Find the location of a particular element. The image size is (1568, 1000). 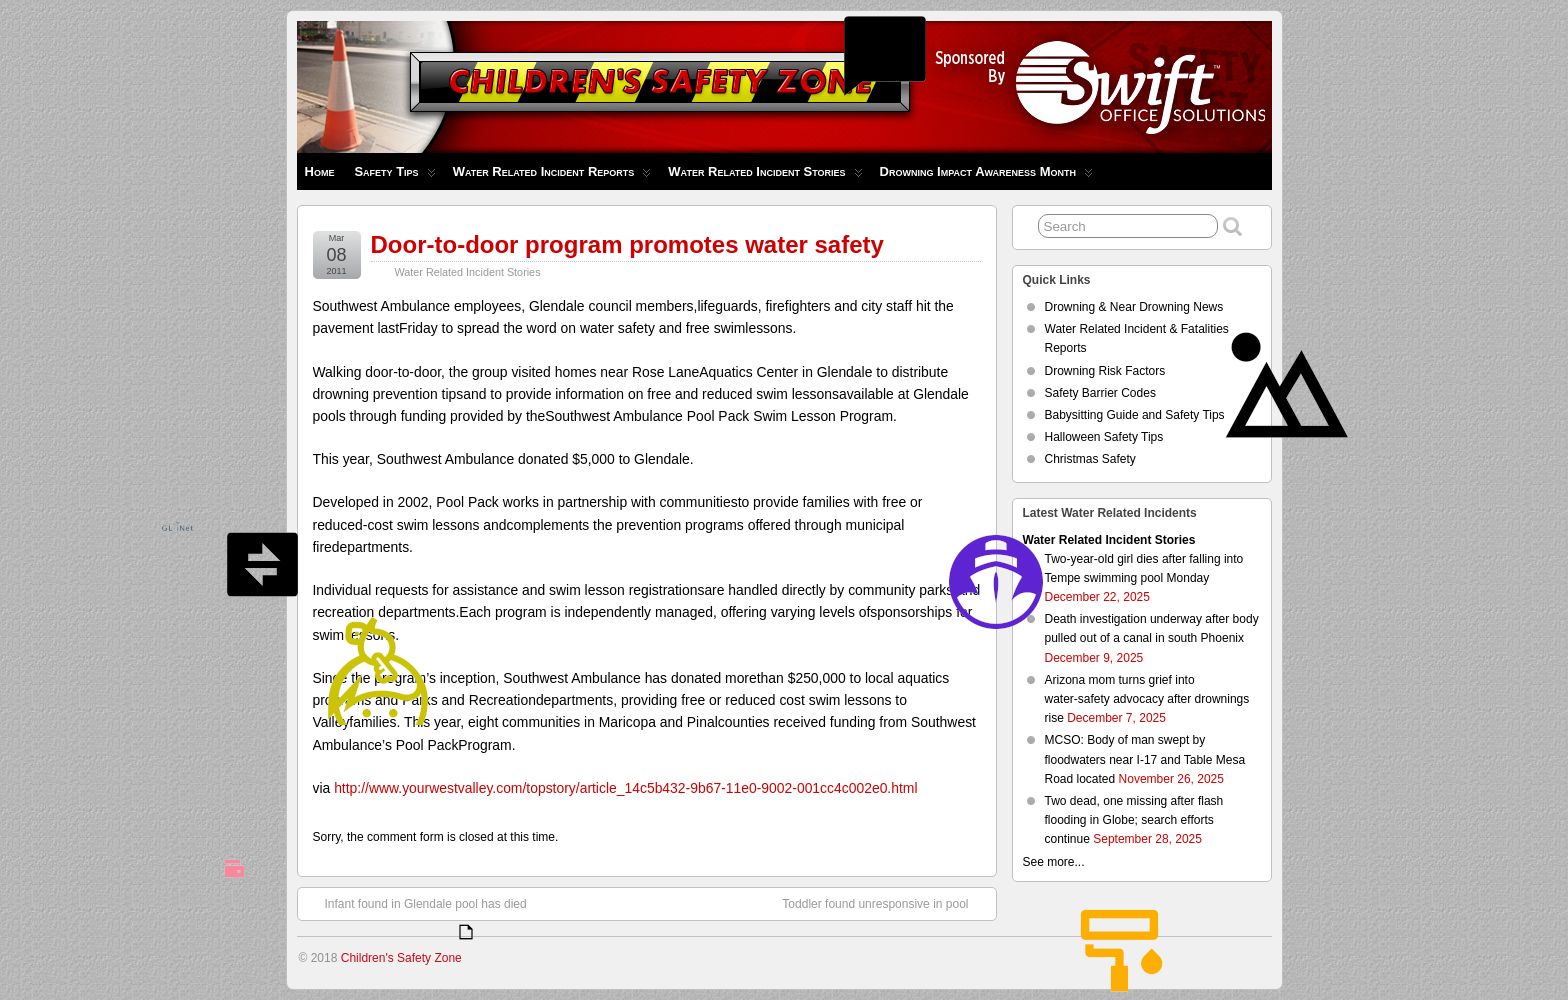

open keybase app is located at coordinates (378, 671).